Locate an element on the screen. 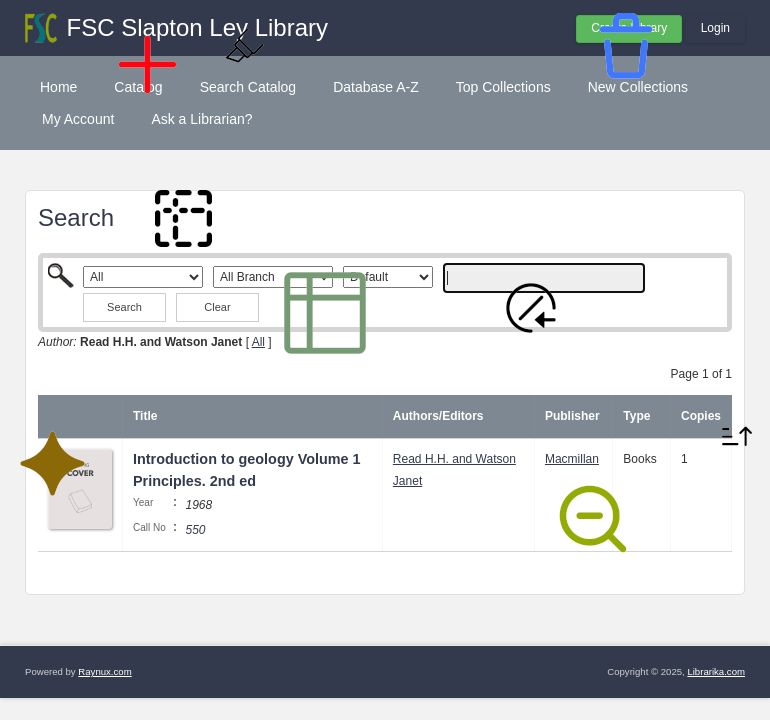 Image resolution: width=770 pixels, height=720 pixels. sort items in ascending order is located at coordinates (737, 437).